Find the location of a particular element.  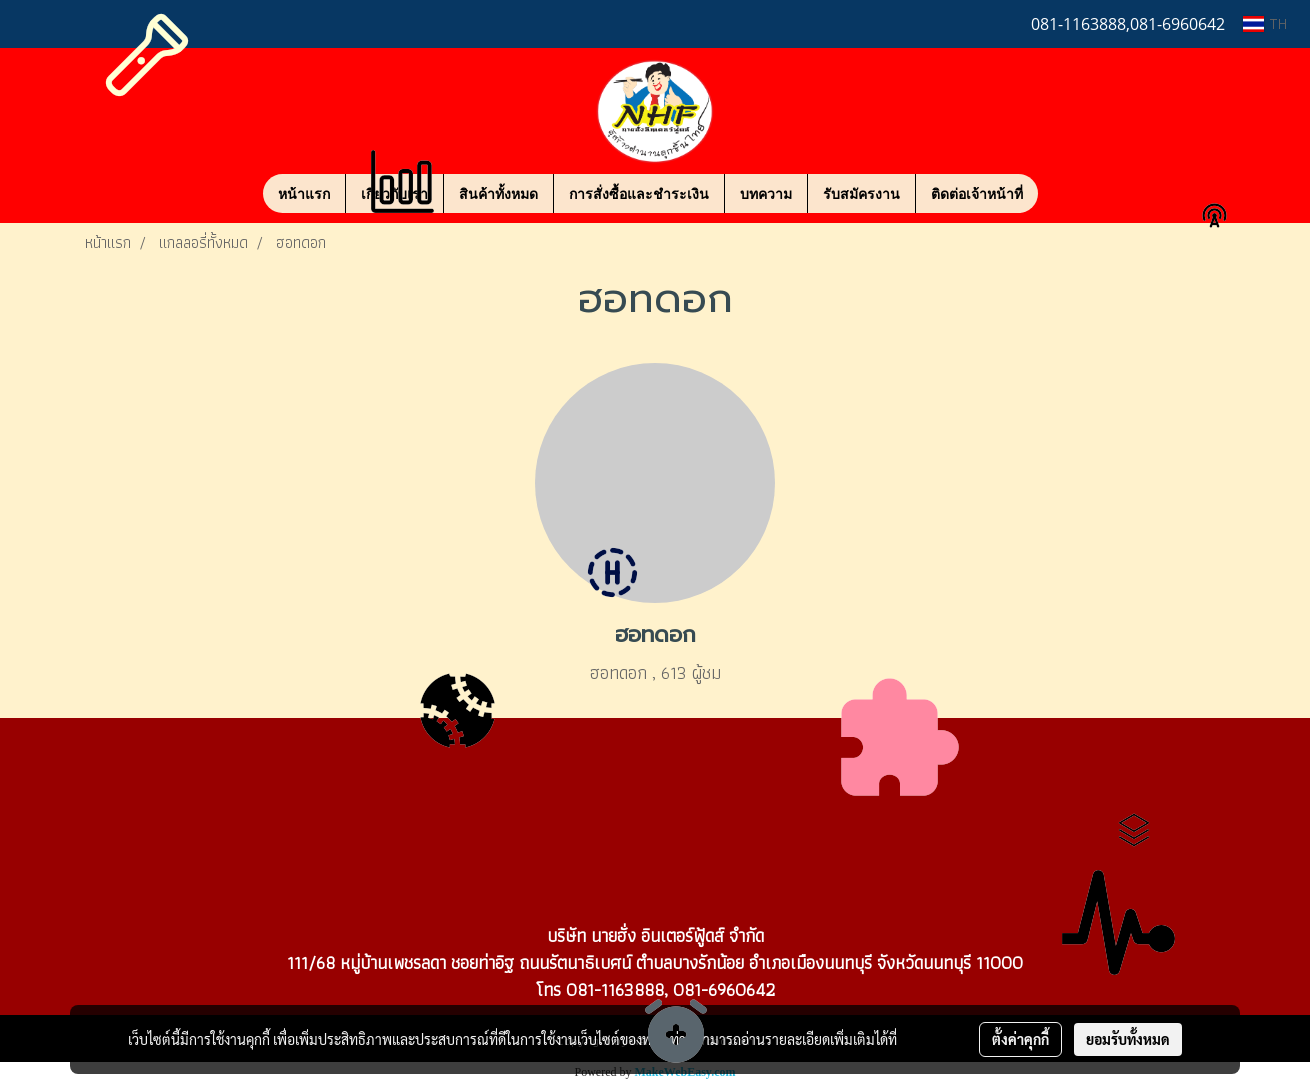

access broadcast or transmission settings is located at coordinates (1214, 215).